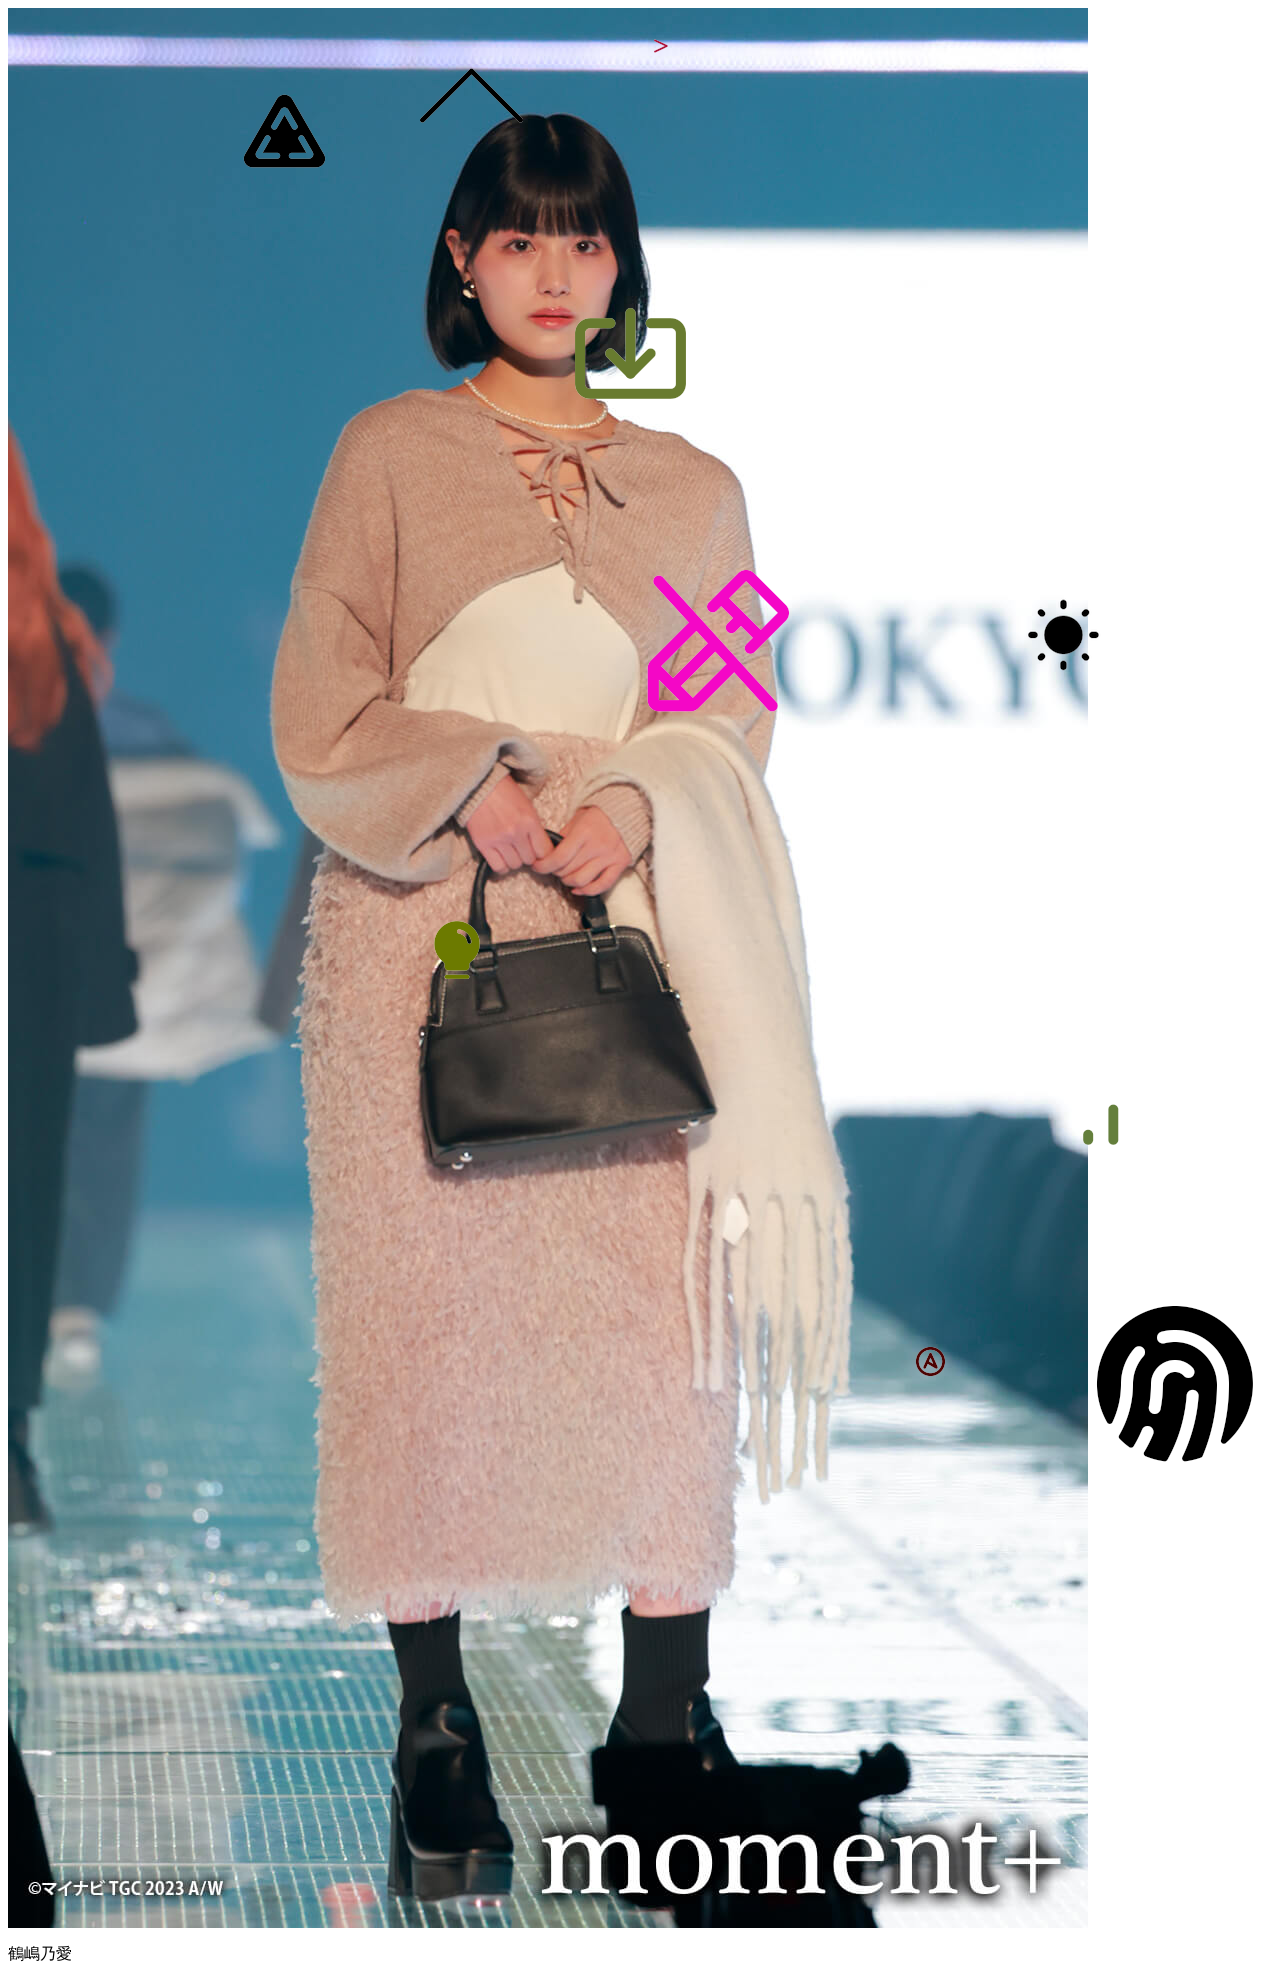 The width and height of the screenshot is (1280, 1981). Describe the element at coordinates (930, 1361) in the screenshot. I see `ansible automation platform logo` at that location.